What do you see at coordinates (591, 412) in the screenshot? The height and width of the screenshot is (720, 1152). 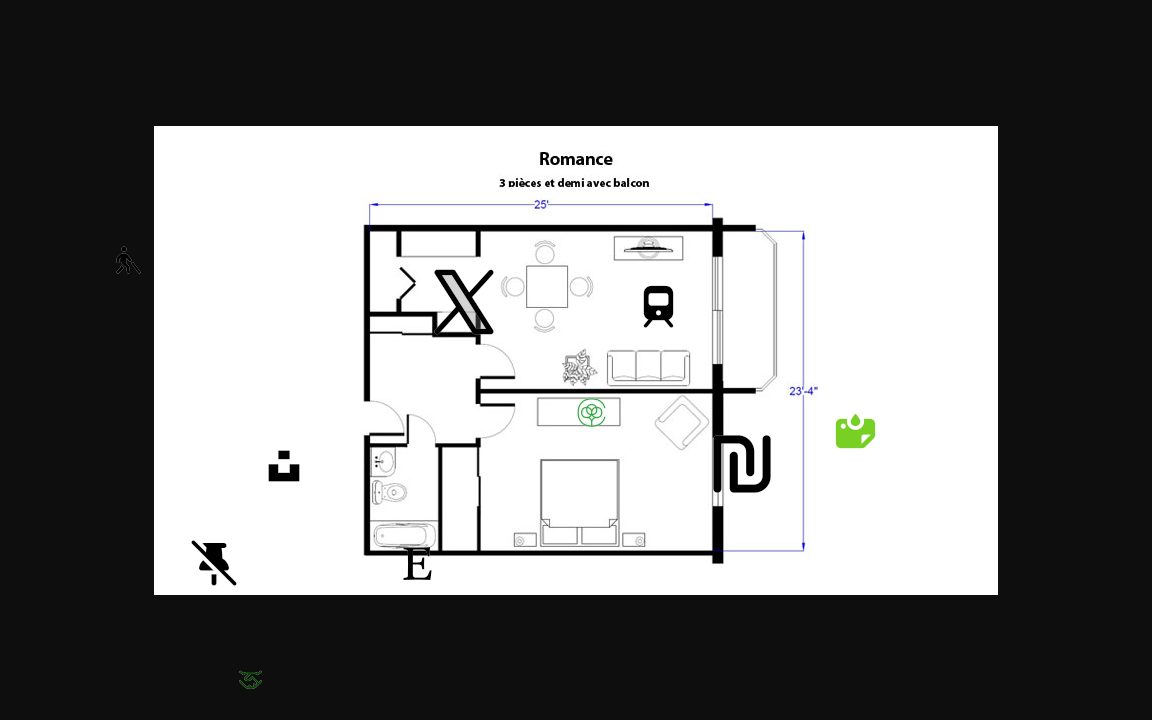 I see `visit cotton bureau website` at bounding box center [591, 412].